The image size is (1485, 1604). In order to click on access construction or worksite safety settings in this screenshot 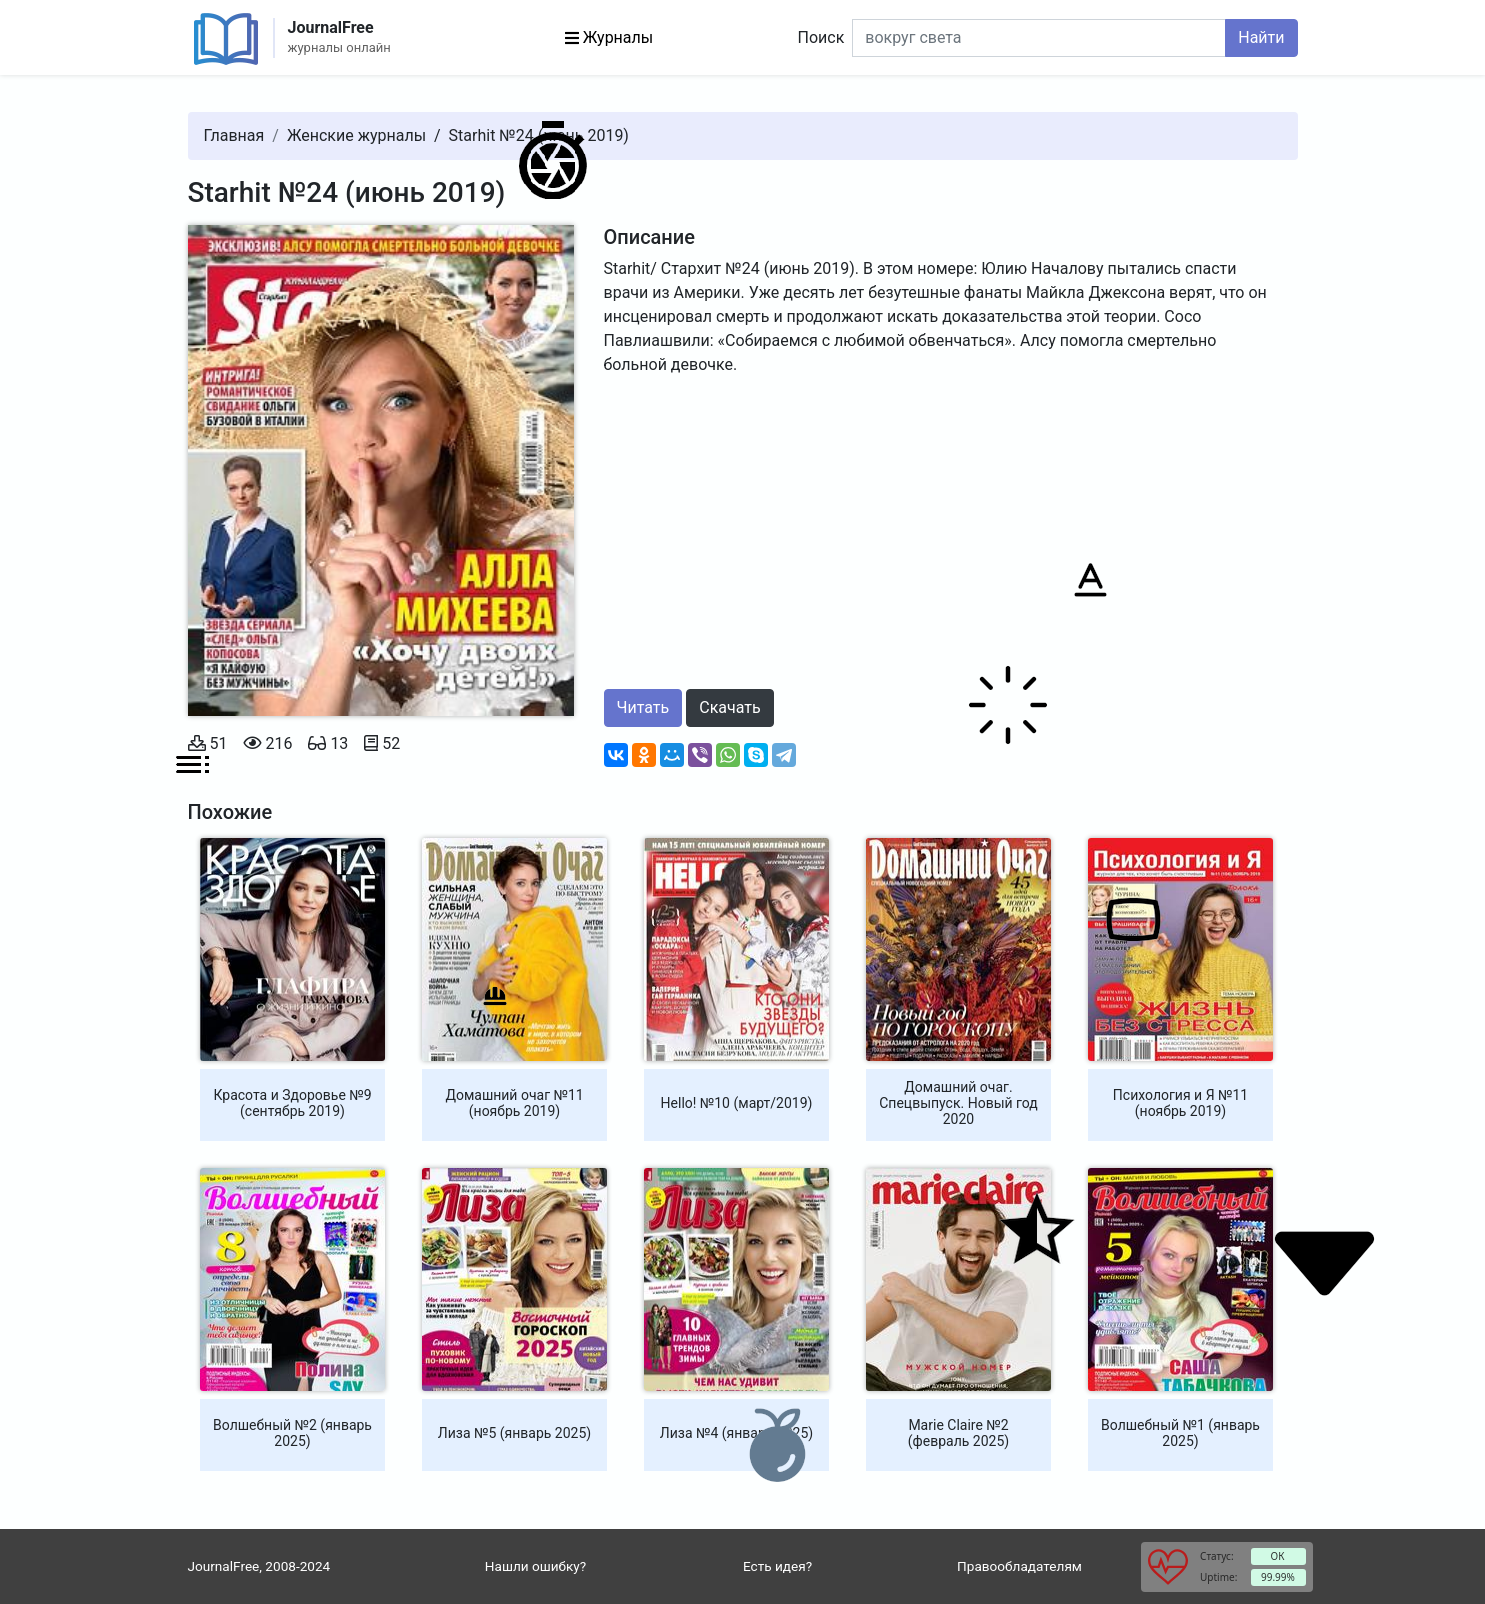, I will do `click(495, 996)`.